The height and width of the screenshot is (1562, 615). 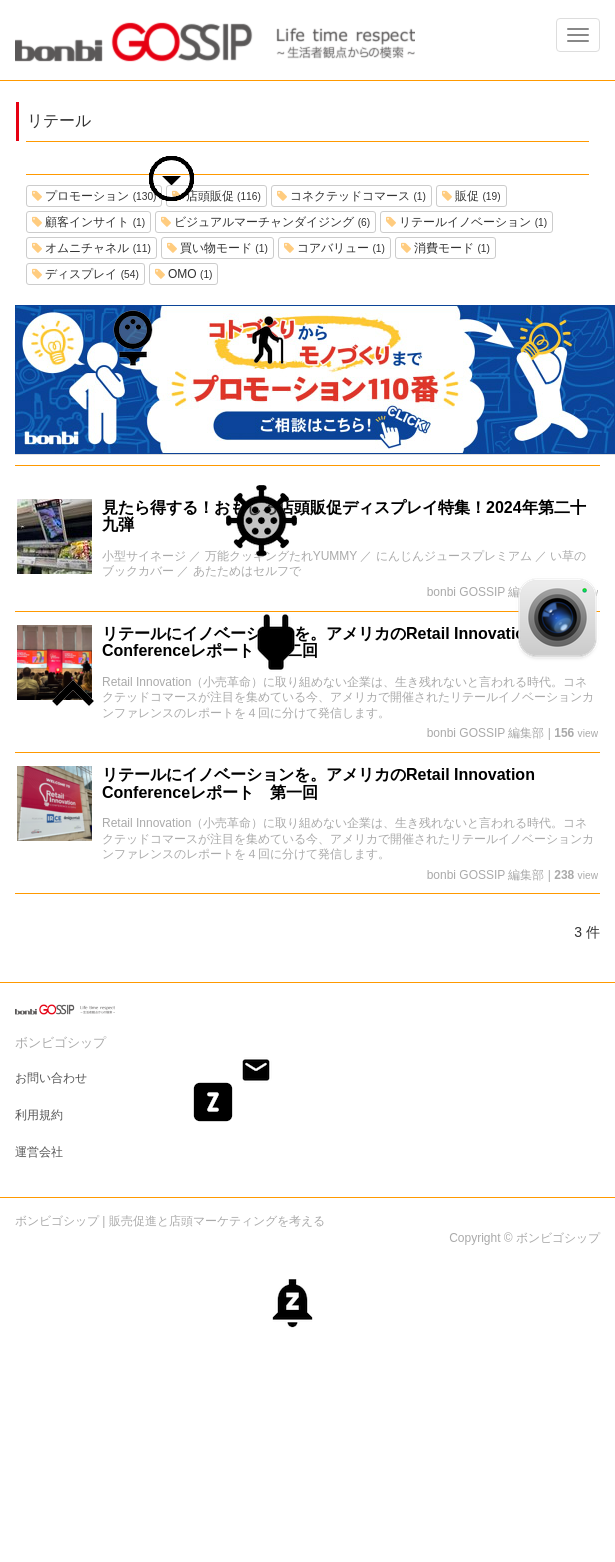 What do you see at coordinates (276, 642) in the screenshot?
I see `indicates device is charging or connected to power` at bounding box center [276, 642].